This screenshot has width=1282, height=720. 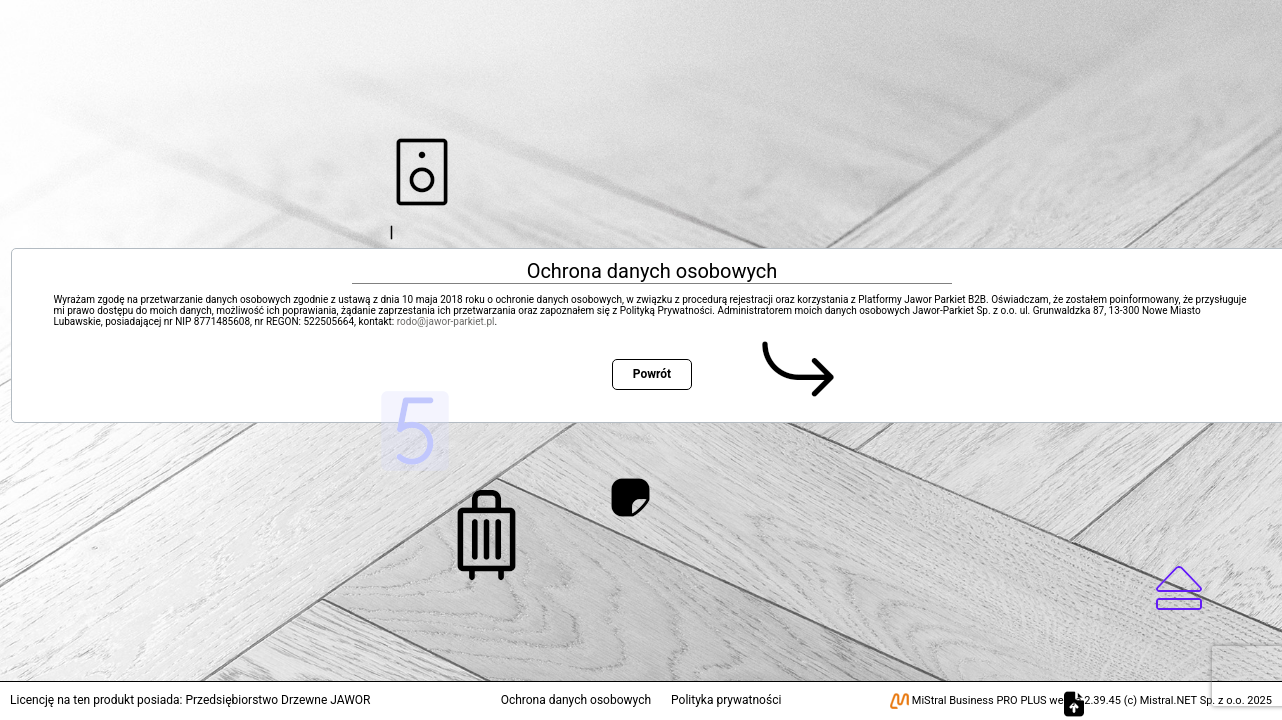 I want to click on indicates the number five in a sequence or list, so click(x=415, y=431).